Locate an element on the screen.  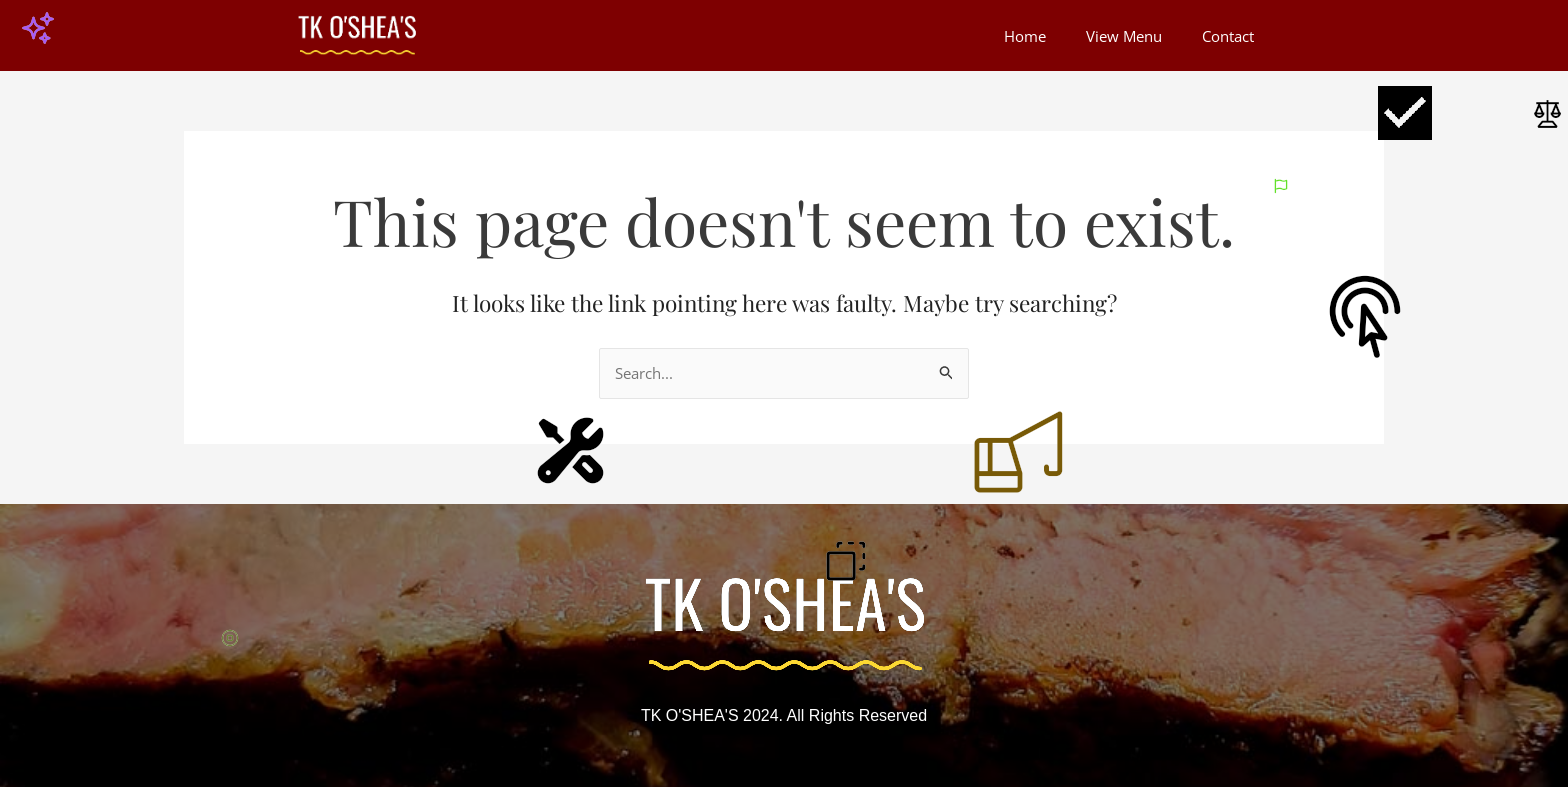
access settings or configuration options is located at coordinates (570, 450).